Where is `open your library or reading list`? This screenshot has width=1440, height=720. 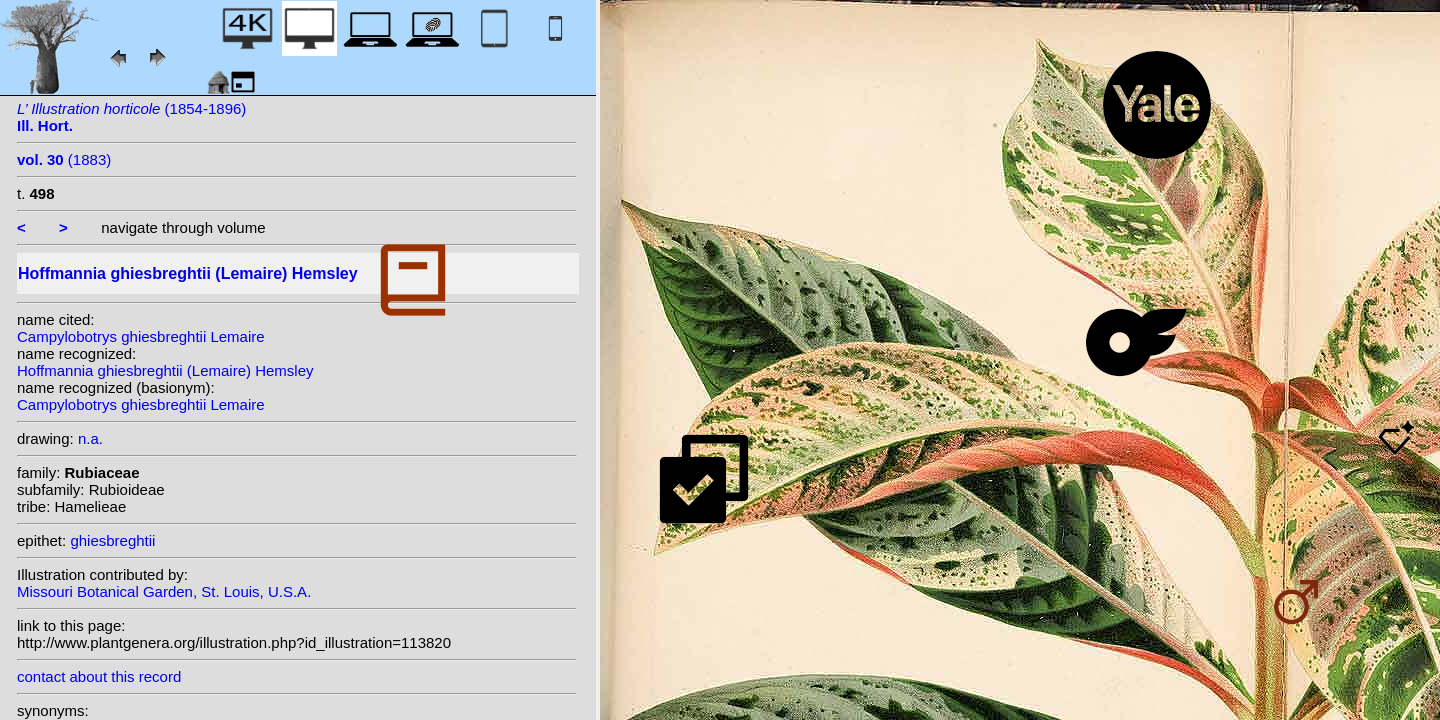 open your library or reading list is located at coordinates (413, 280).